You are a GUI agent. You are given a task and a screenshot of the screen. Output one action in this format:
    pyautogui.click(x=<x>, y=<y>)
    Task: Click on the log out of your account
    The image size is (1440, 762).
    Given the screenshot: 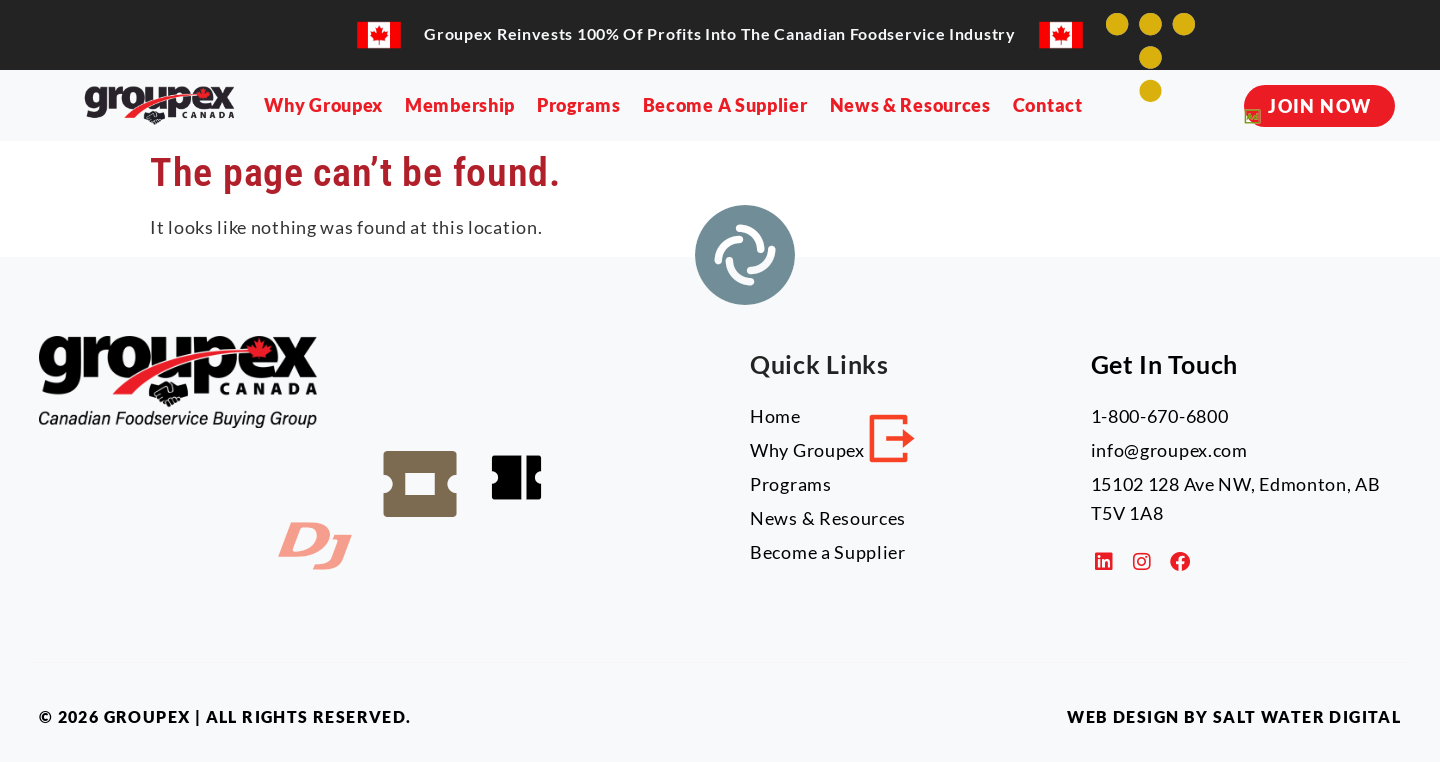 What is the action you would take?
    pyautogui.click(x=888, y=438)
    